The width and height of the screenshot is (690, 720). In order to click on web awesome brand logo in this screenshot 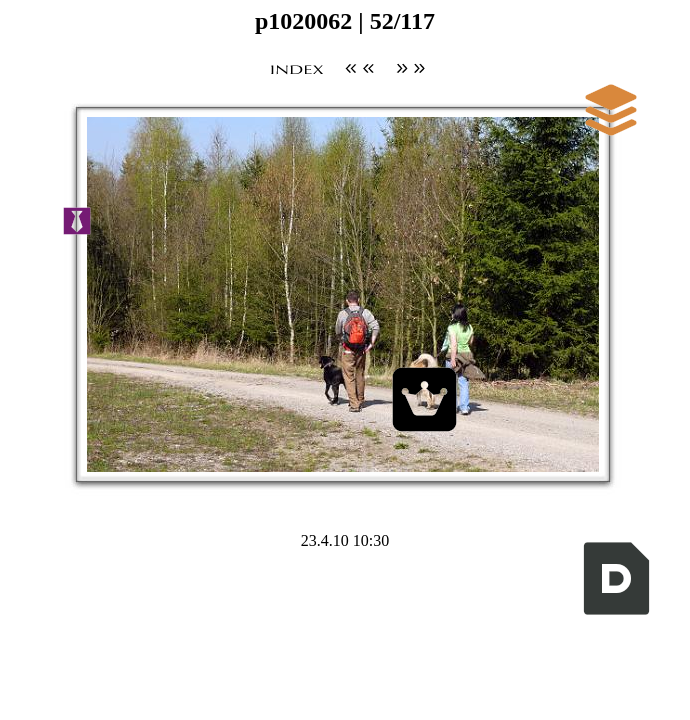, I will do `click(424, 399)`.